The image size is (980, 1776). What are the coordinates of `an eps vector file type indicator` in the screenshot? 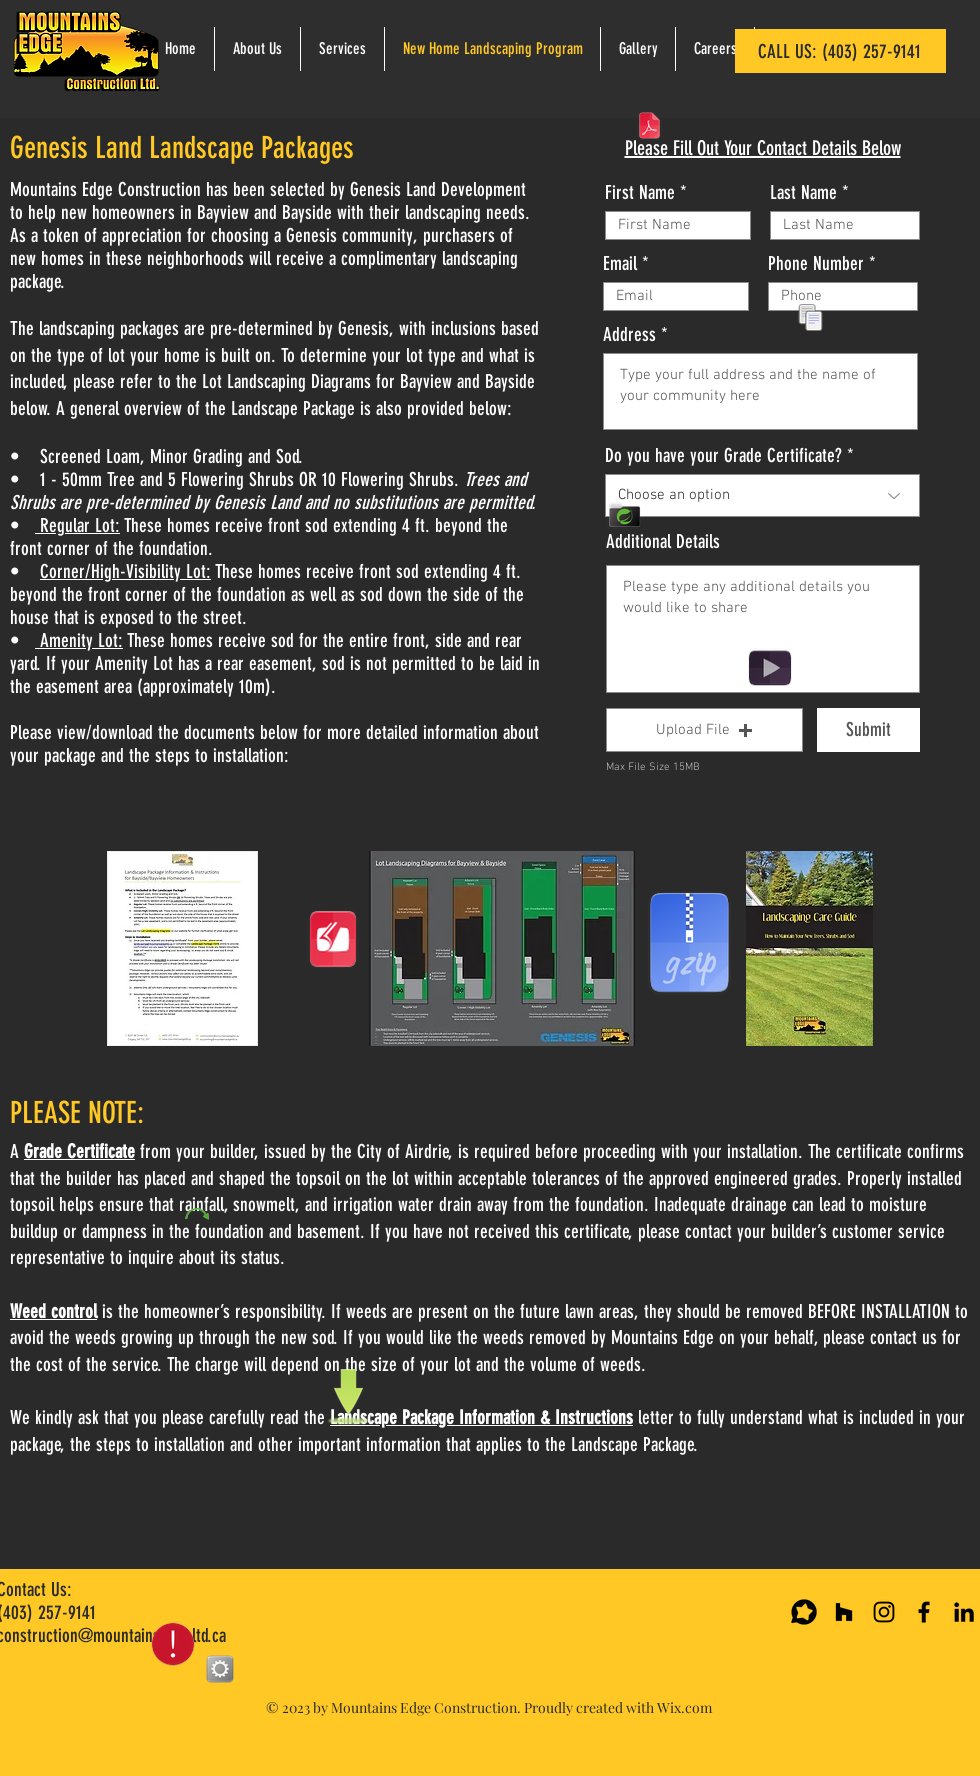 It's located at (333, 939).